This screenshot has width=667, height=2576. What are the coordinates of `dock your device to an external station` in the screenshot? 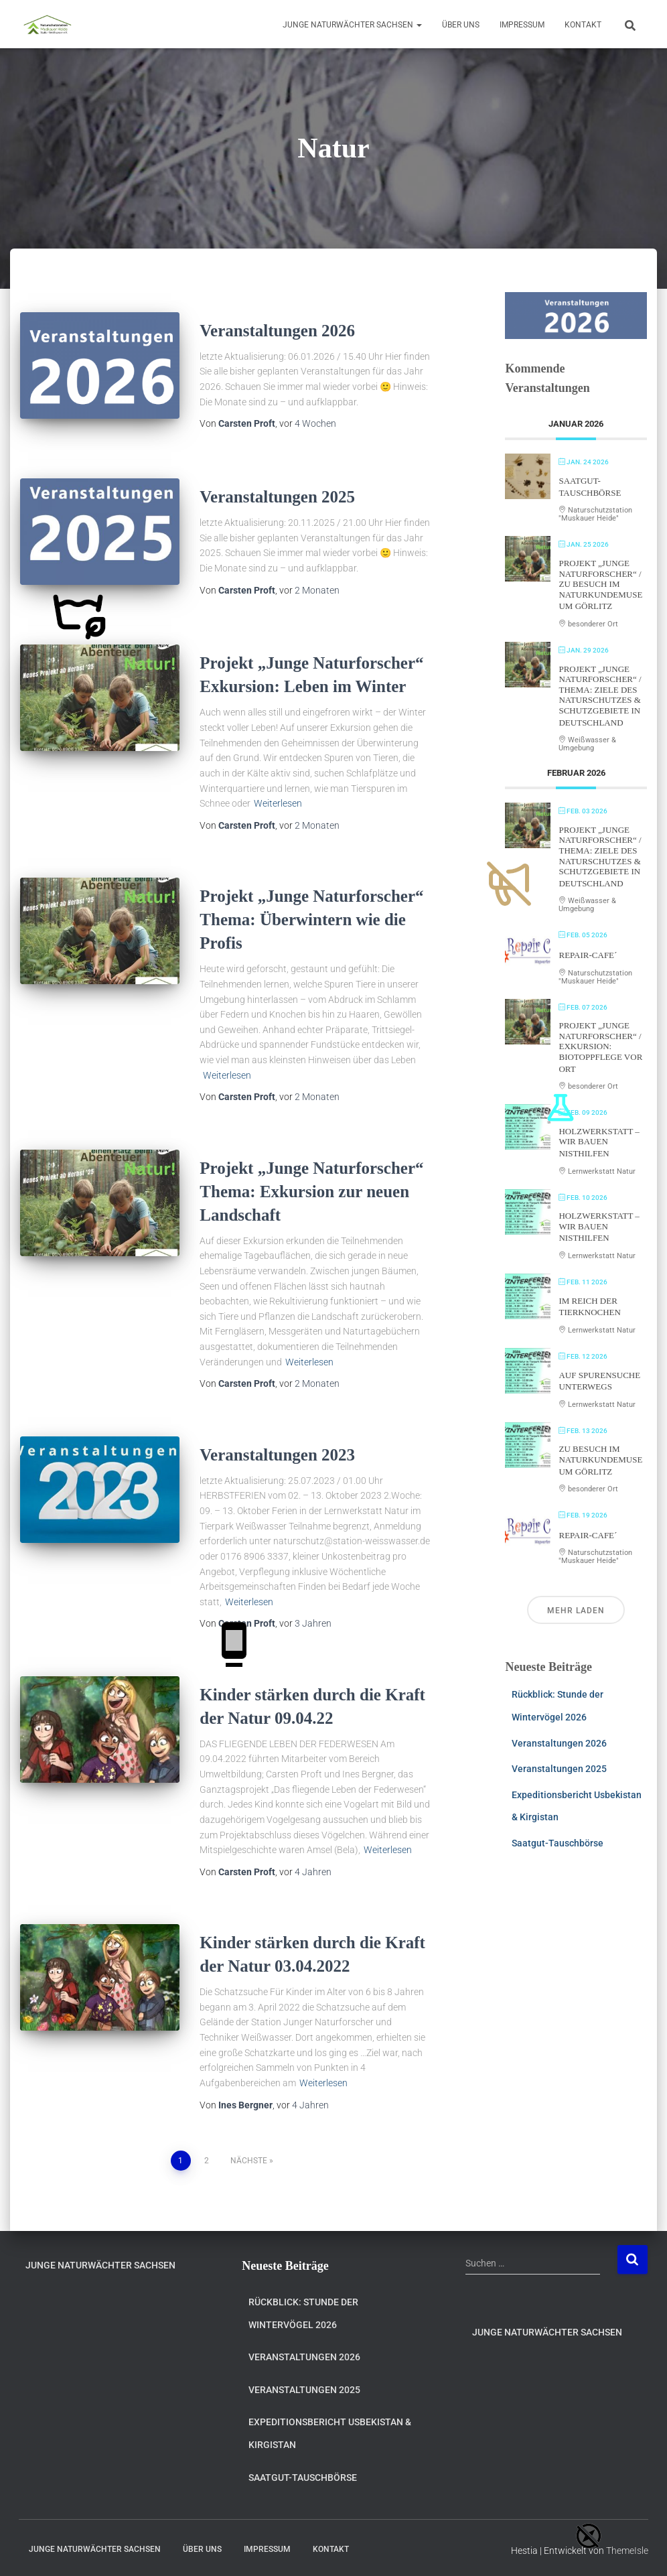 It's located at (234, 1644).